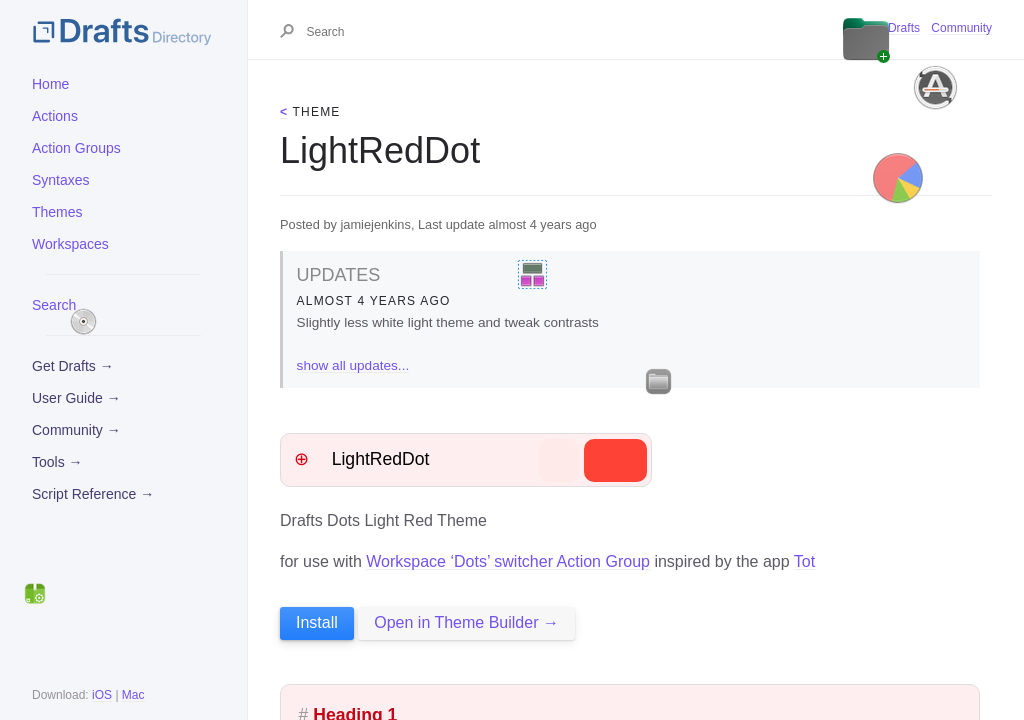  I want to click on create a new folder, so click(866, 39).